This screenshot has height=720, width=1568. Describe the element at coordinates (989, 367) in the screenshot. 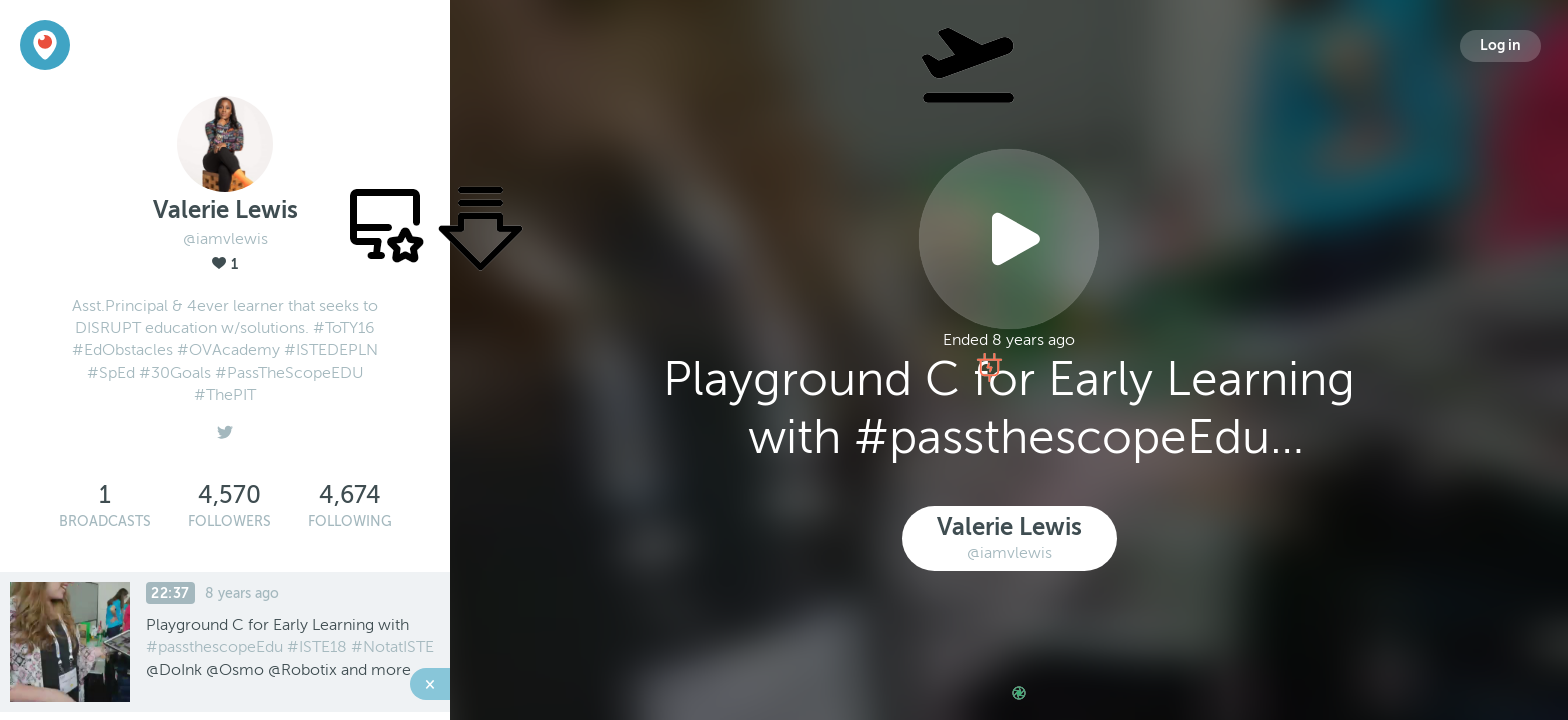

I see `indicates device is currently charging` at that location.